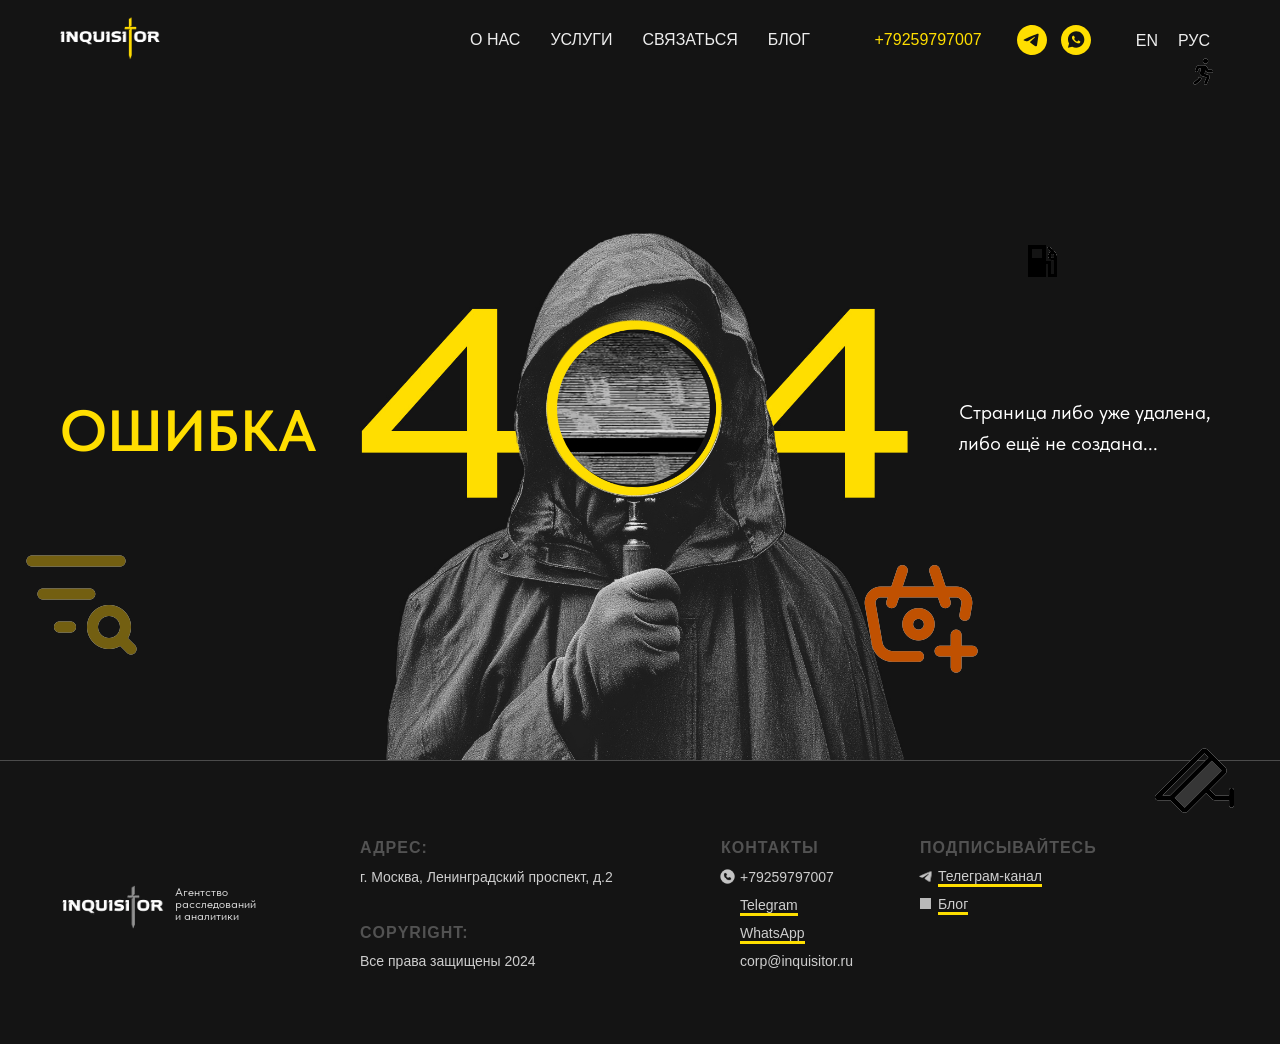  I want to click on access security camera settings, so click(1194, 785).